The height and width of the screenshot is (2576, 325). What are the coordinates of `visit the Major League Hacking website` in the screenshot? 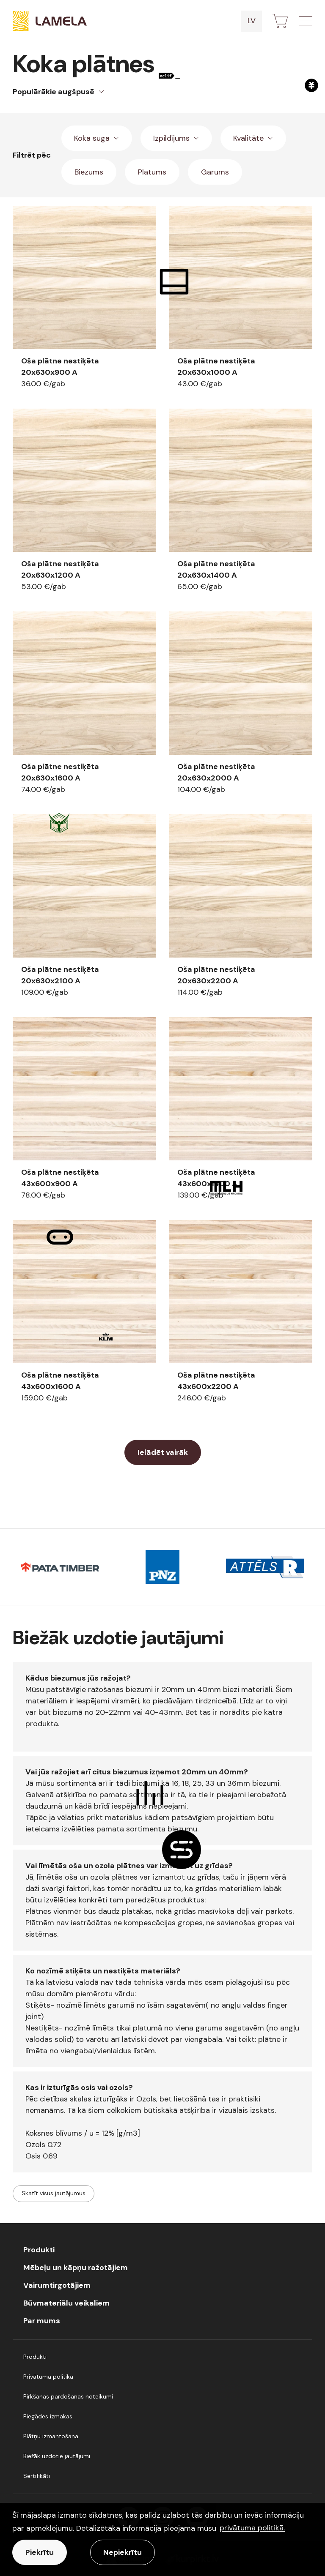 It's located at (226, 1187).